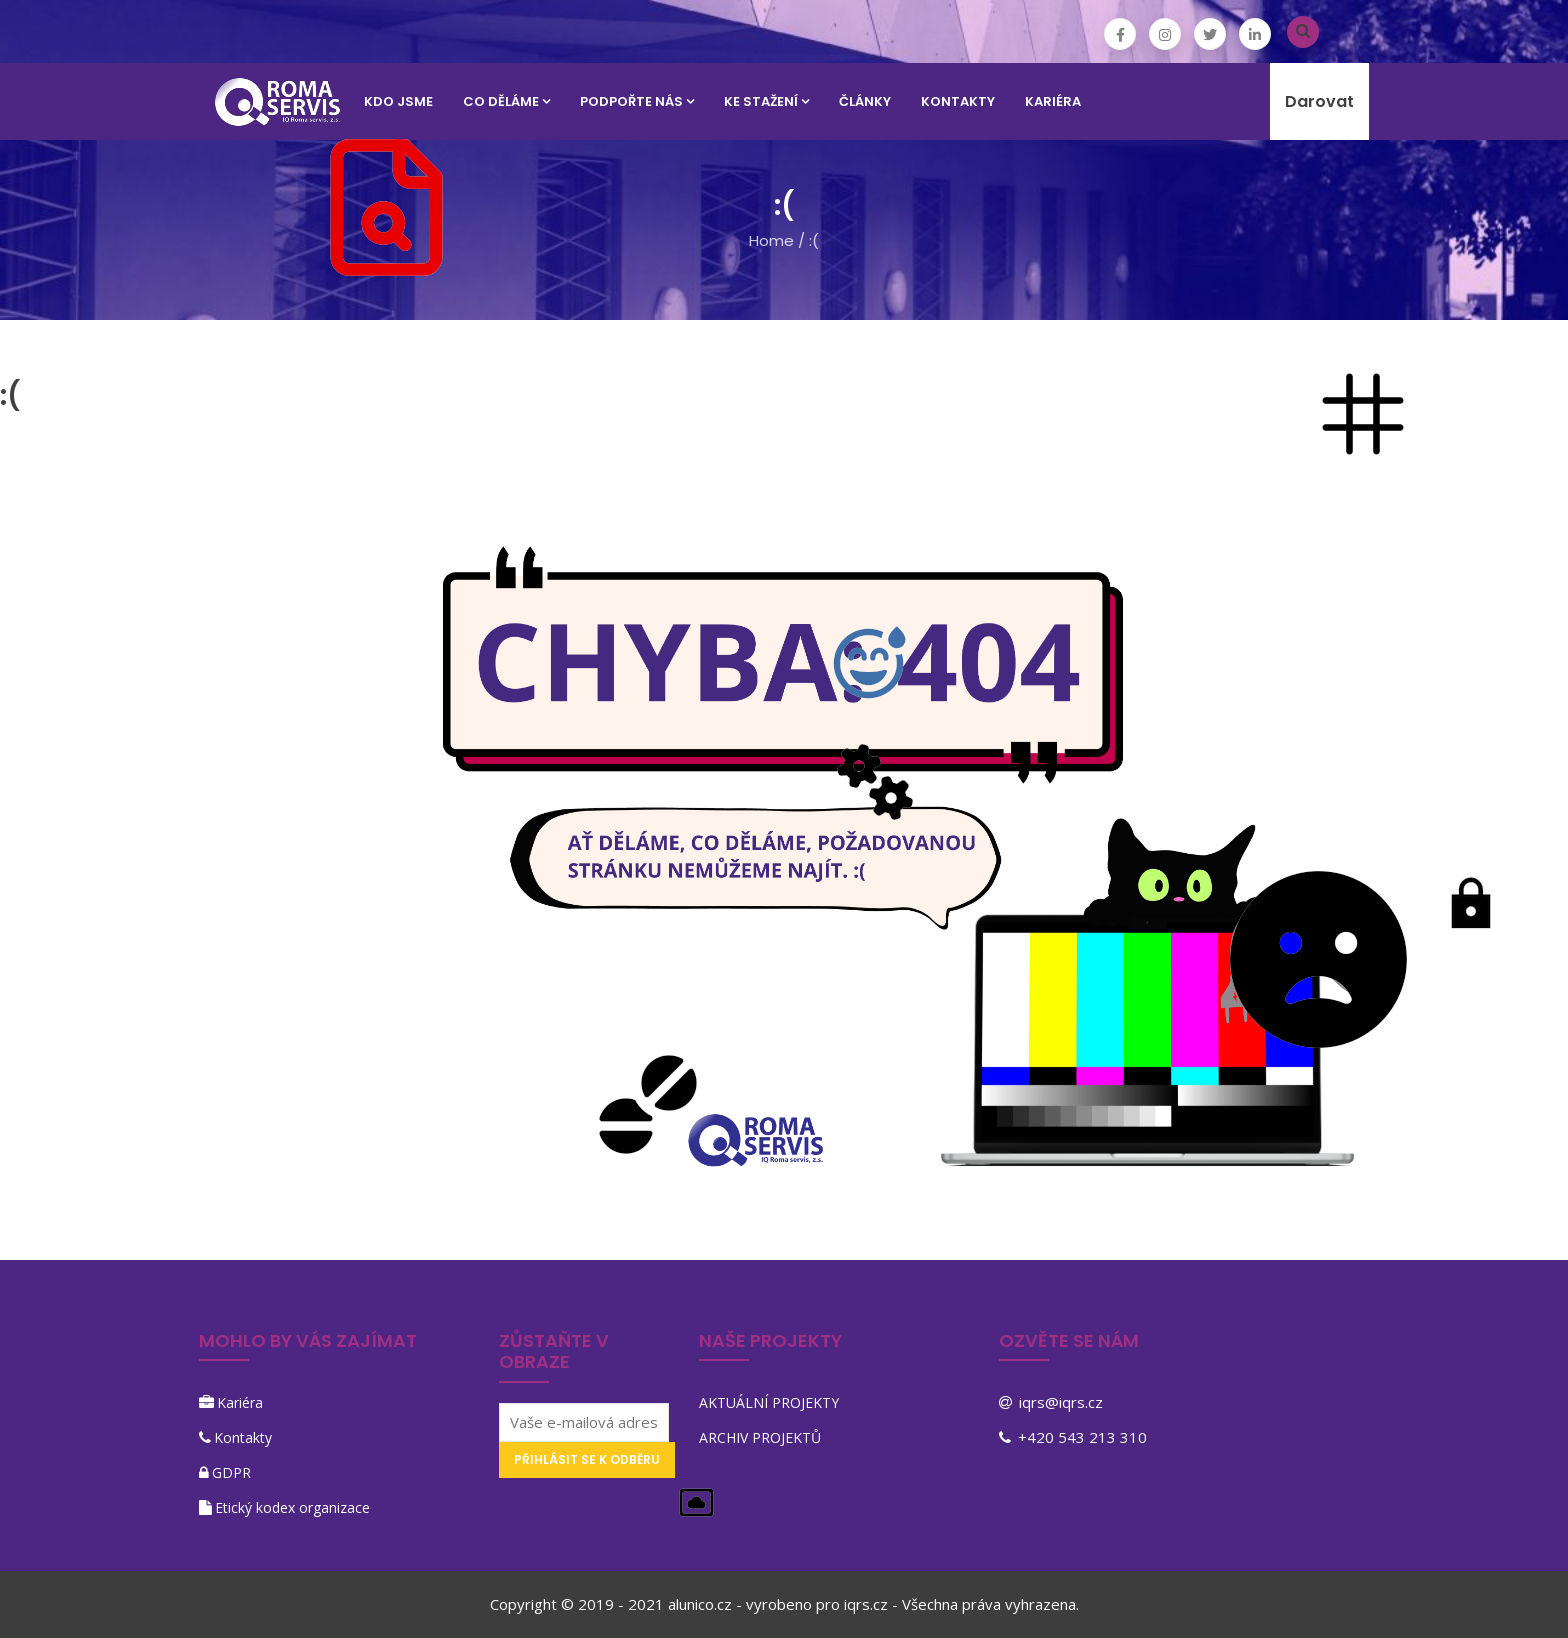 The height and width of the screenshot is (1638, 1568). I want to click on lock or secure this item, so click(1471, 904).